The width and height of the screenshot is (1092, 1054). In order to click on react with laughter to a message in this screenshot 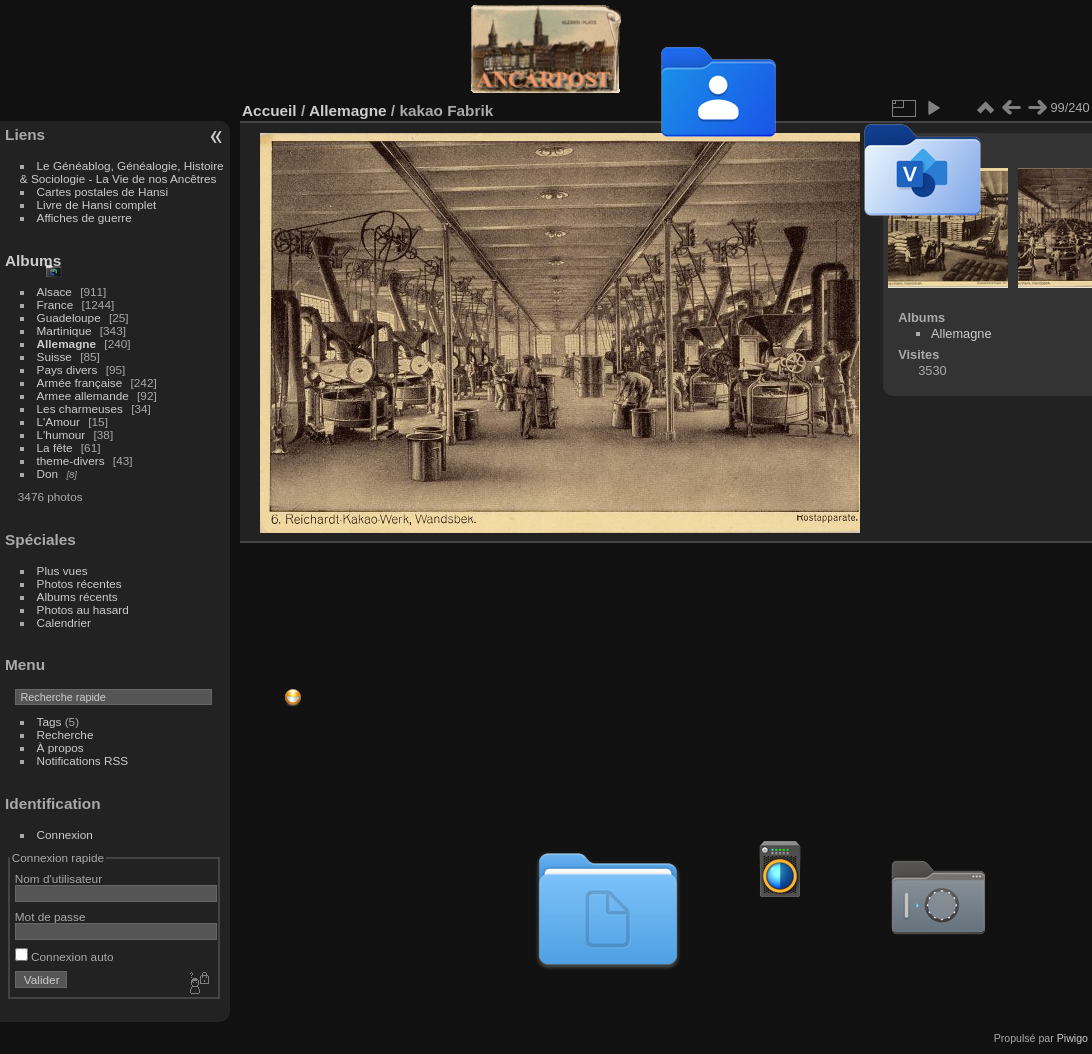, I will do `click(293, 698)`.